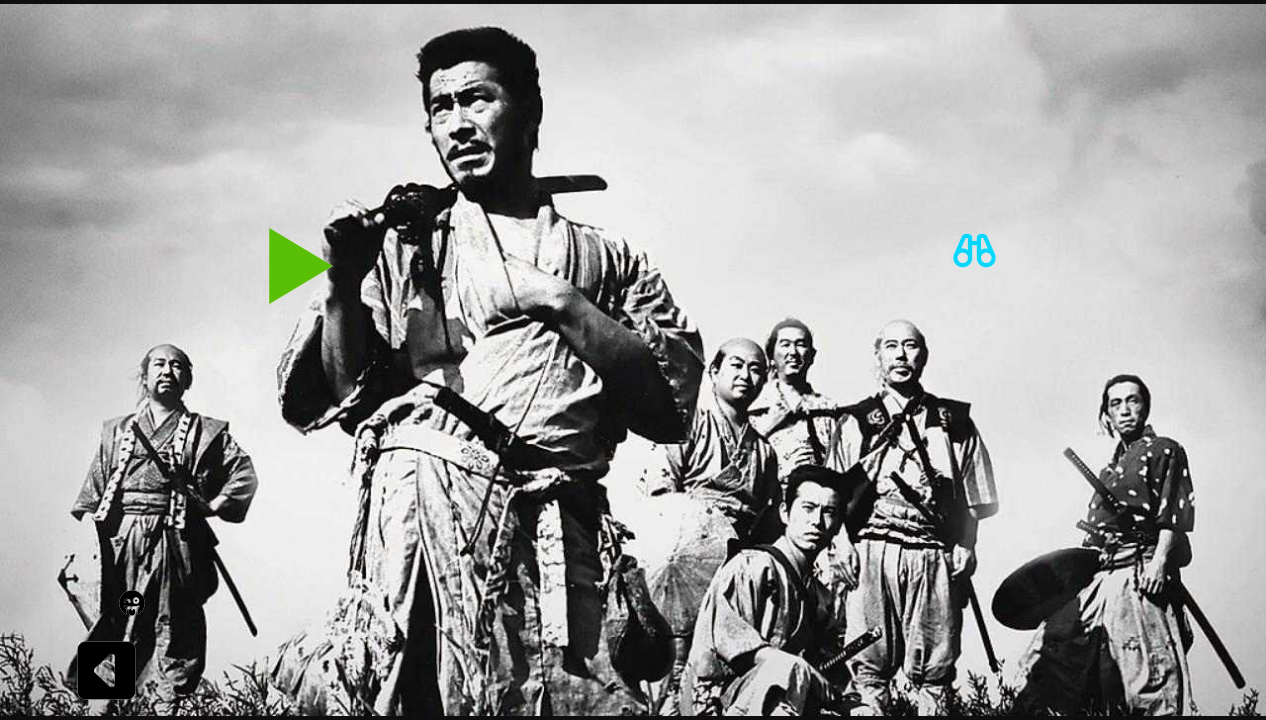 Image resolution: width=1266 pixels, height=720 pixels. I want to click on search or explore content, so click(974, 250).